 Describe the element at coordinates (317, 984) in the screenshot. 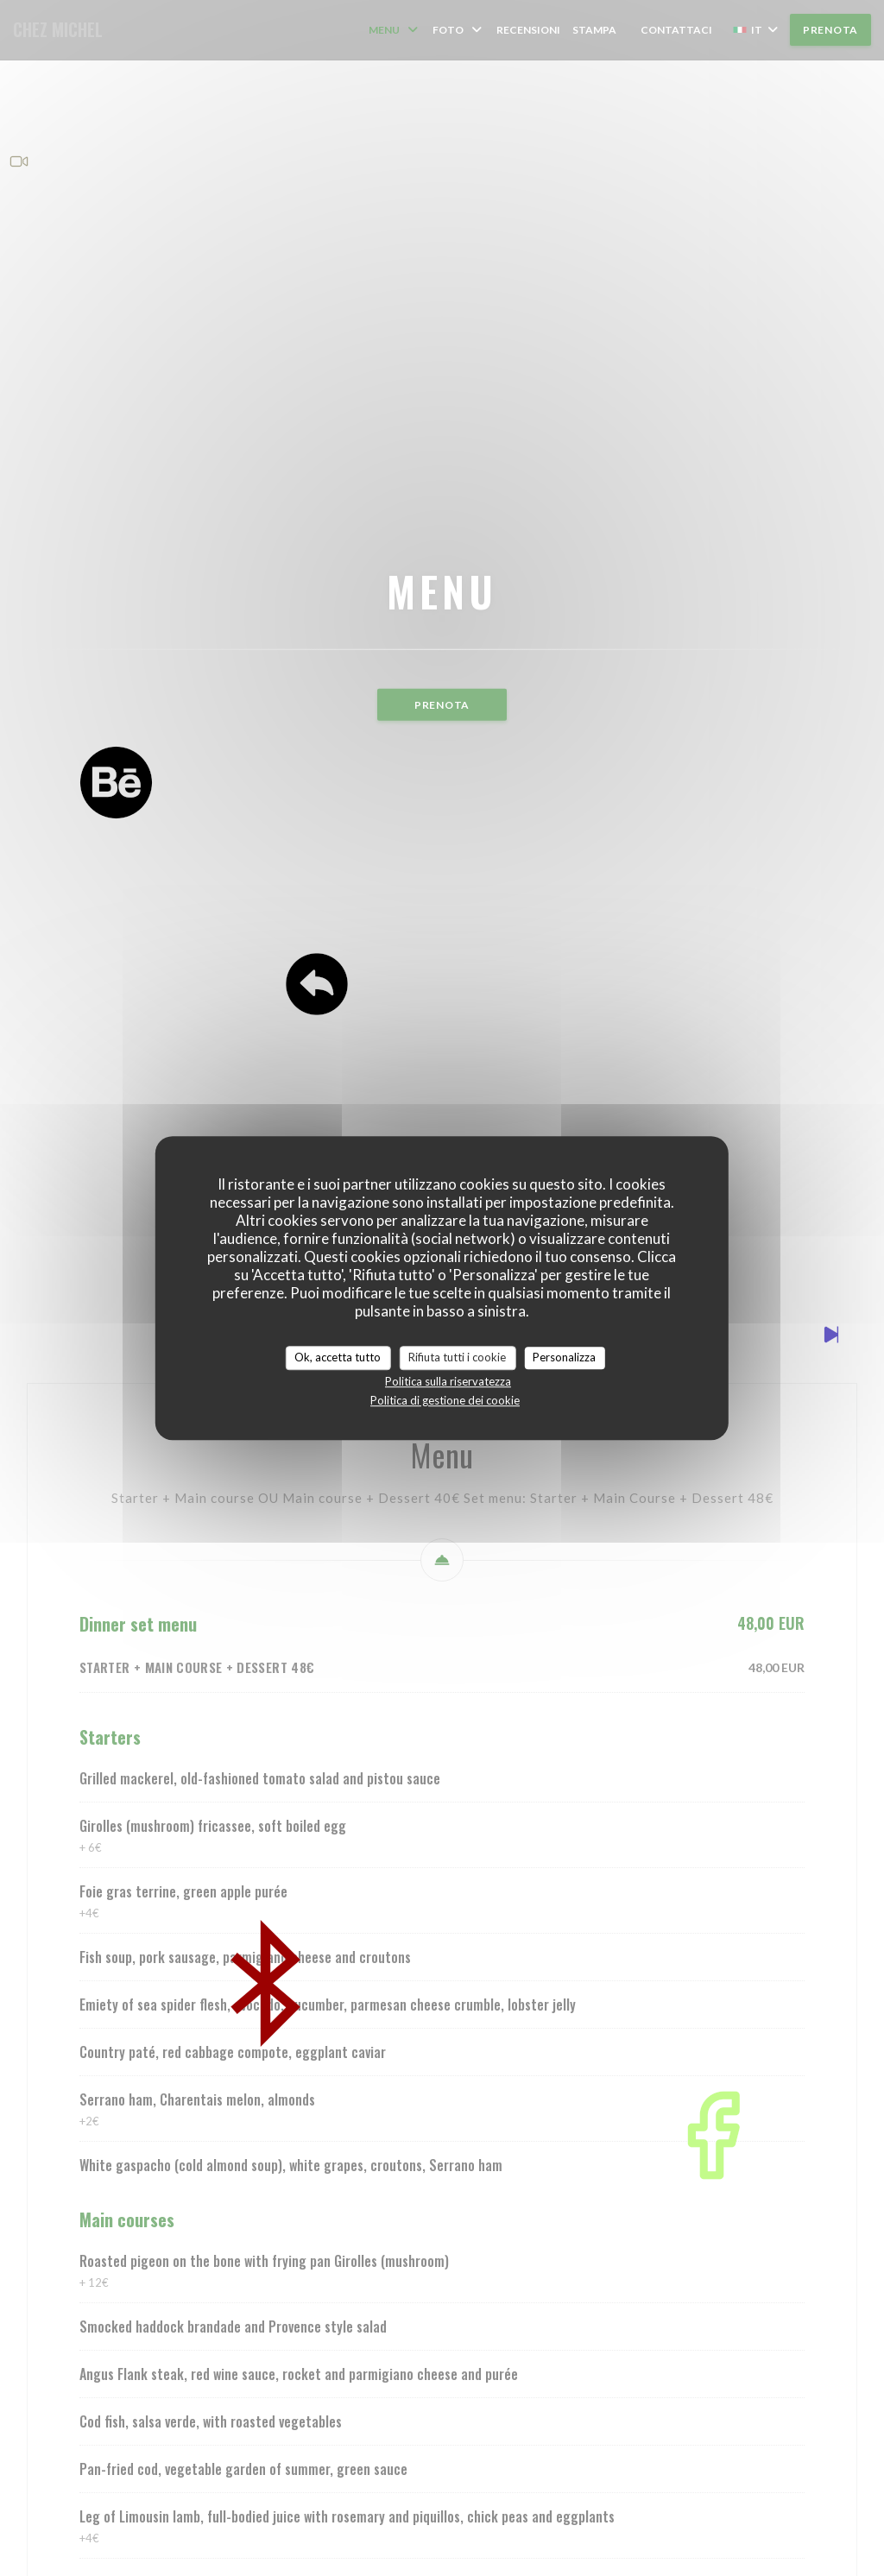

I see `undo the last action` at that location.